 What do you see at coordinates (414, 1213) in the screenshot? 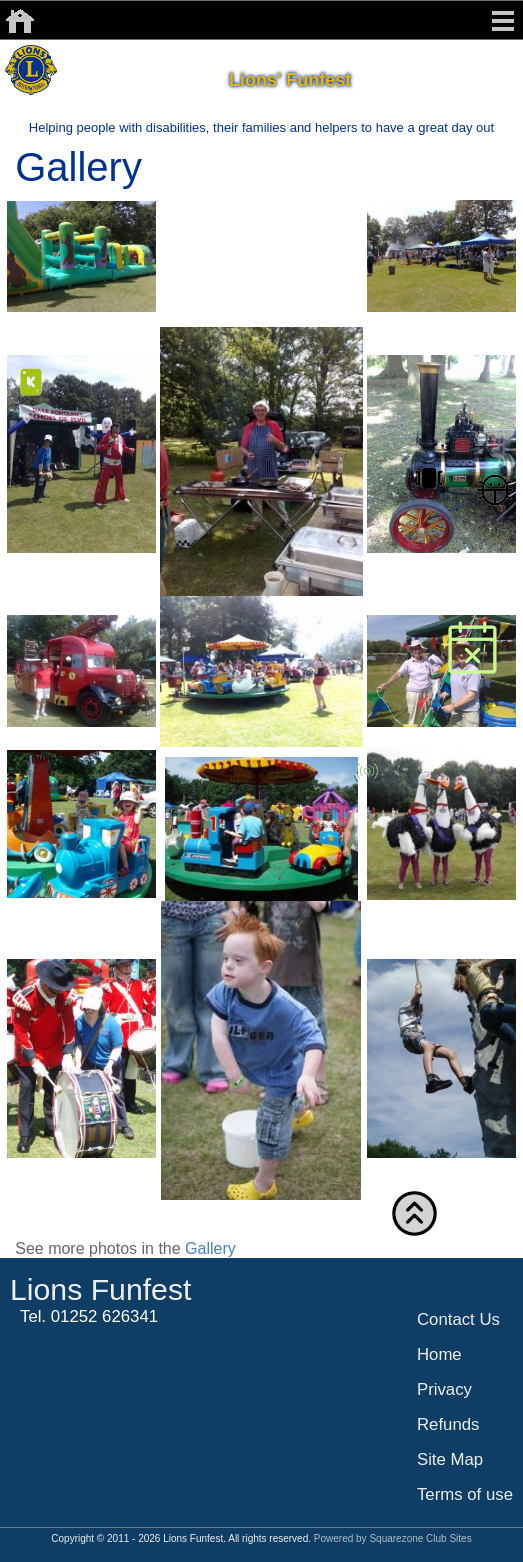
I see `scroll to top of page` at bounding box center [414, 1213].